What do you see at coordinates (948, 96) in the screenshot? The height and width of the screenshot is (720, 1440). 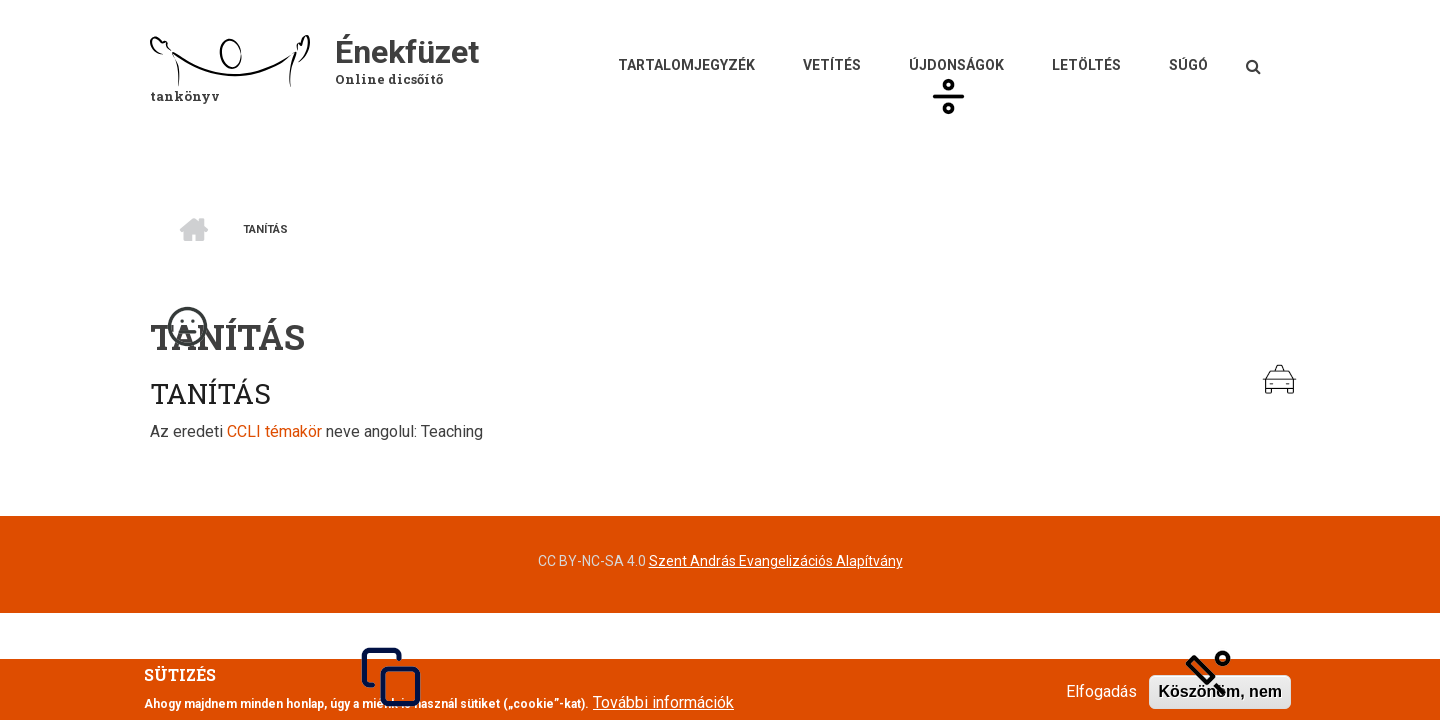 I see `perform division calculation` at bounding box center [948, 96].